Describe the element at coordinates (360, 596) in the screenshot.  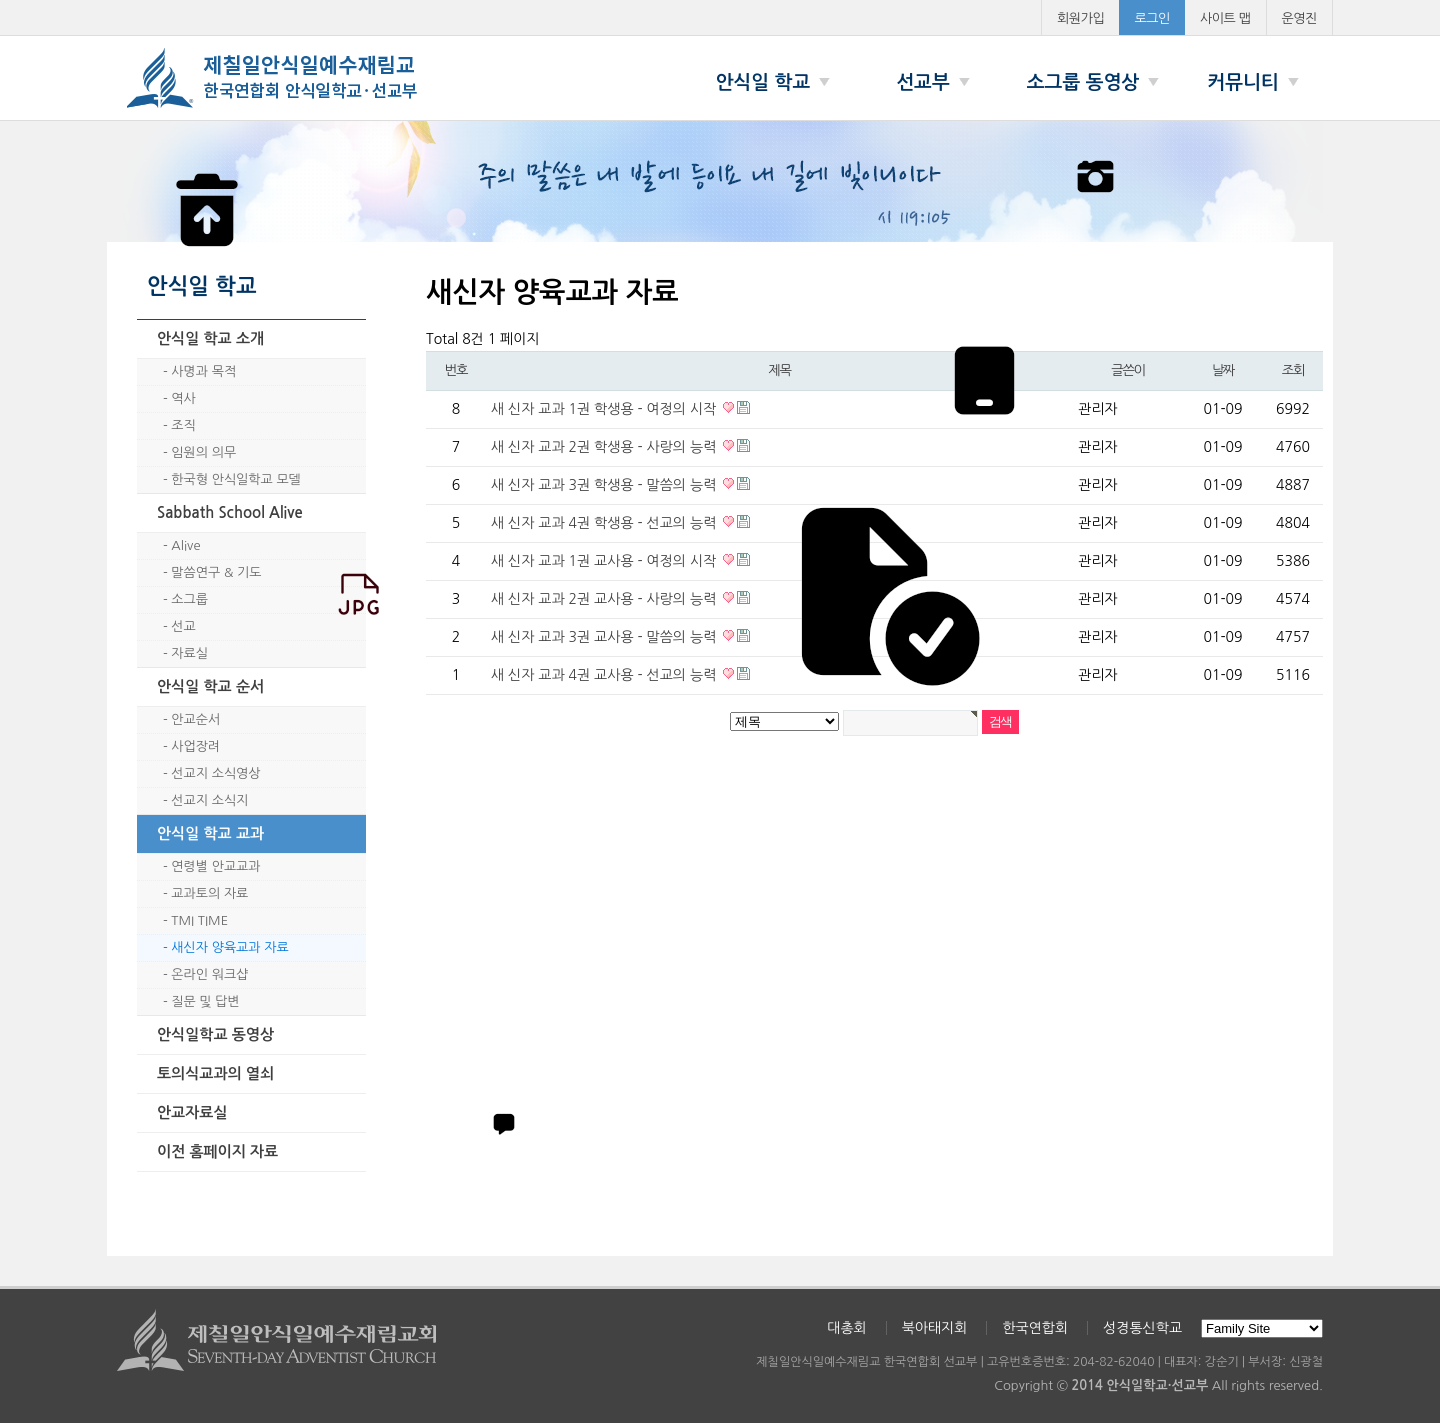
I see `view or open a JPG image file` at that location.